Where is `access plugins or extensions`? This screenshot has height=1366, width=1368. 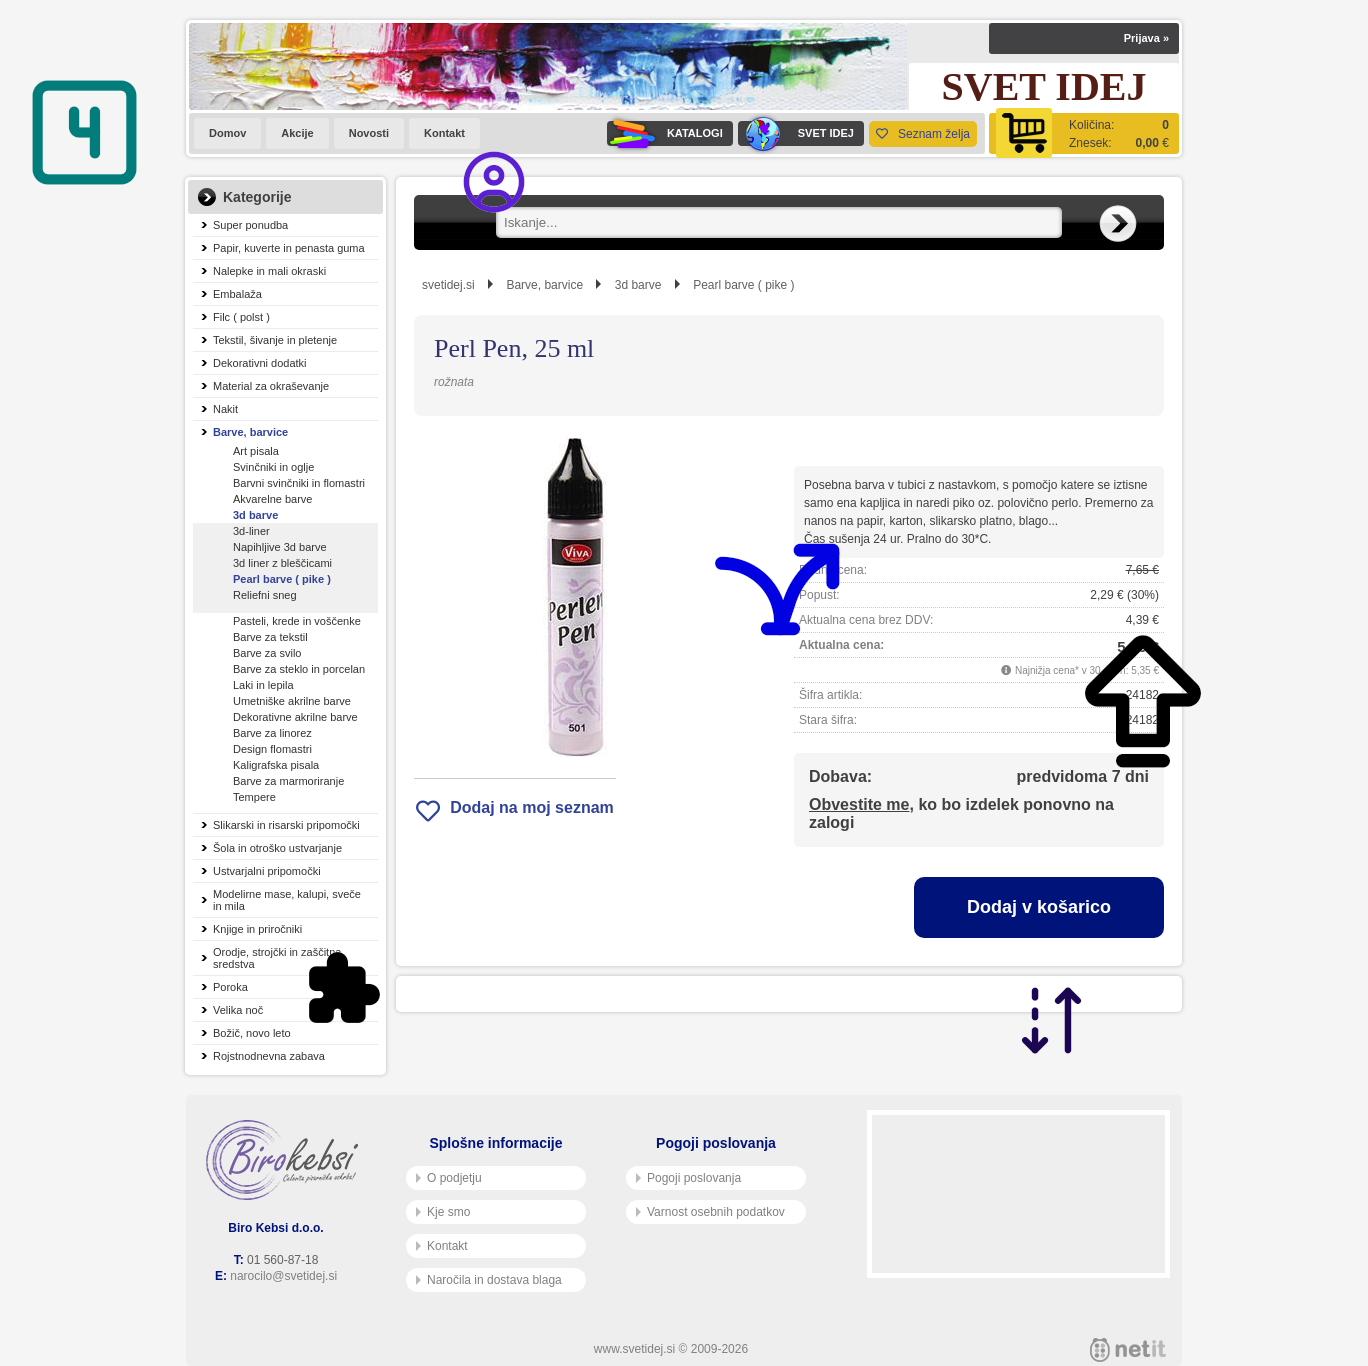 access plugins or extensions is located at coordinates (344, 987).